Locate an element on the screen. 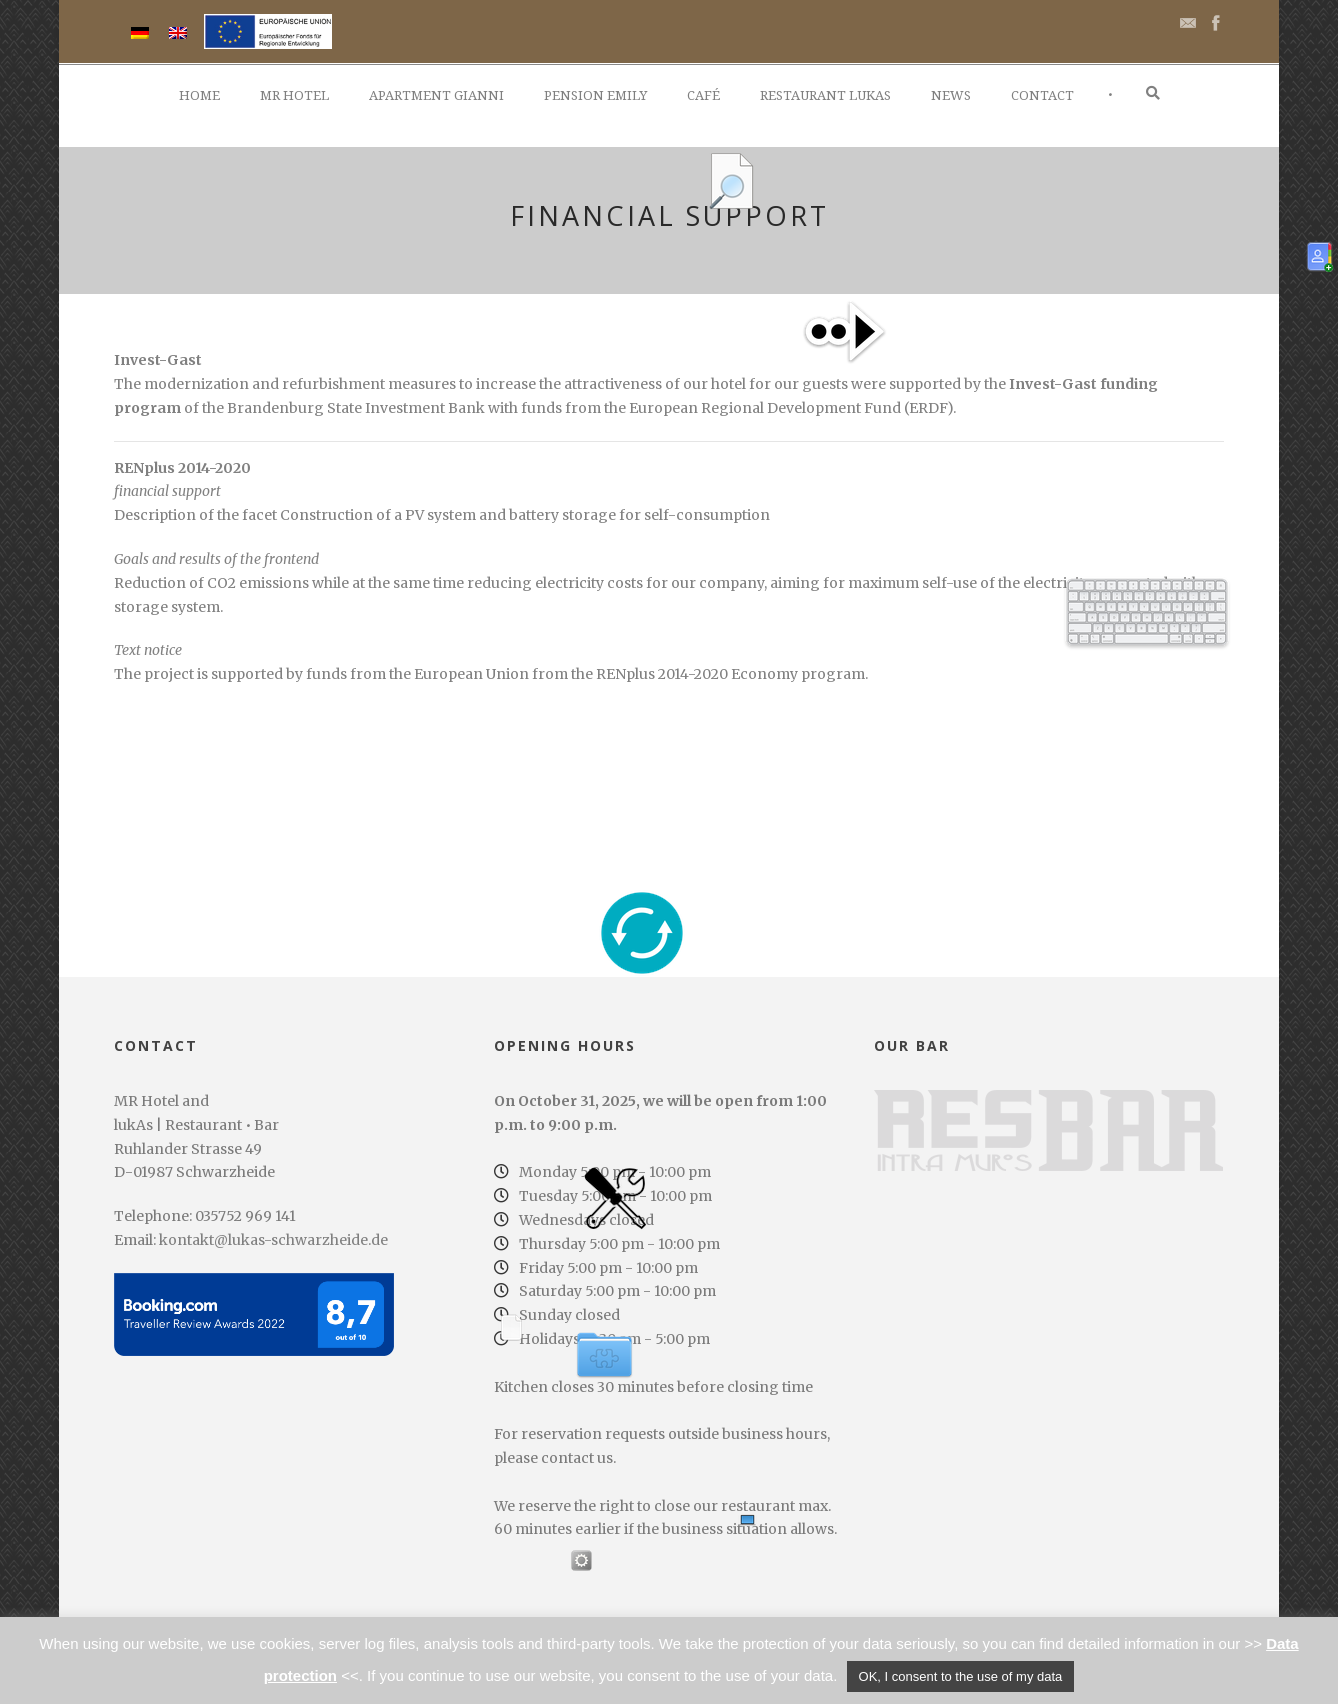 The height and width of the screenshot is (1704, 1338). folder containing rapidweaver source files or plugins is located at coordinates (604, 1354).